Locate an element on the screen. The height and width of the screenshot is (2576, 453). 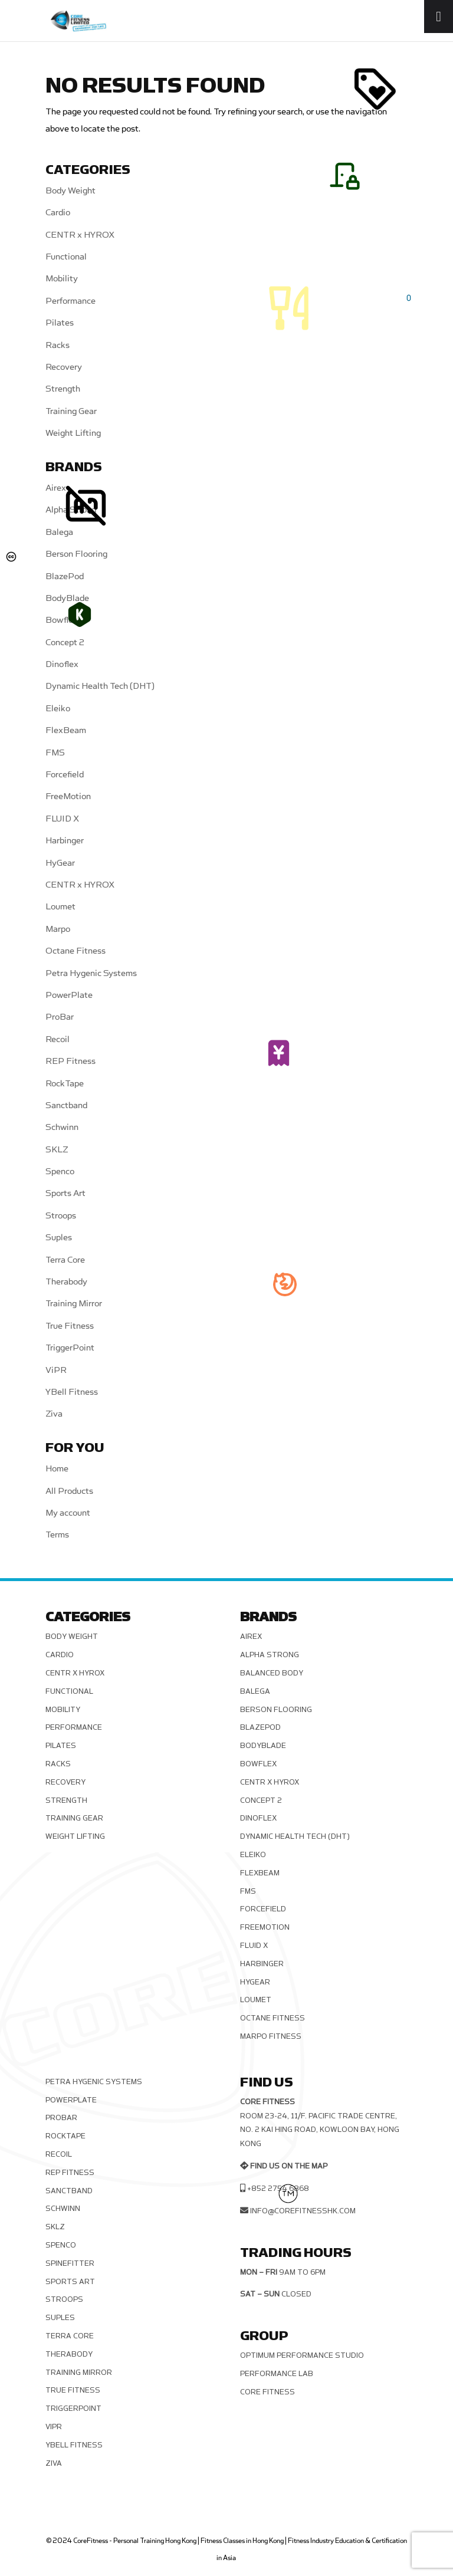
indicates content is licensed under creative commons is located at coordinates (11, 557).